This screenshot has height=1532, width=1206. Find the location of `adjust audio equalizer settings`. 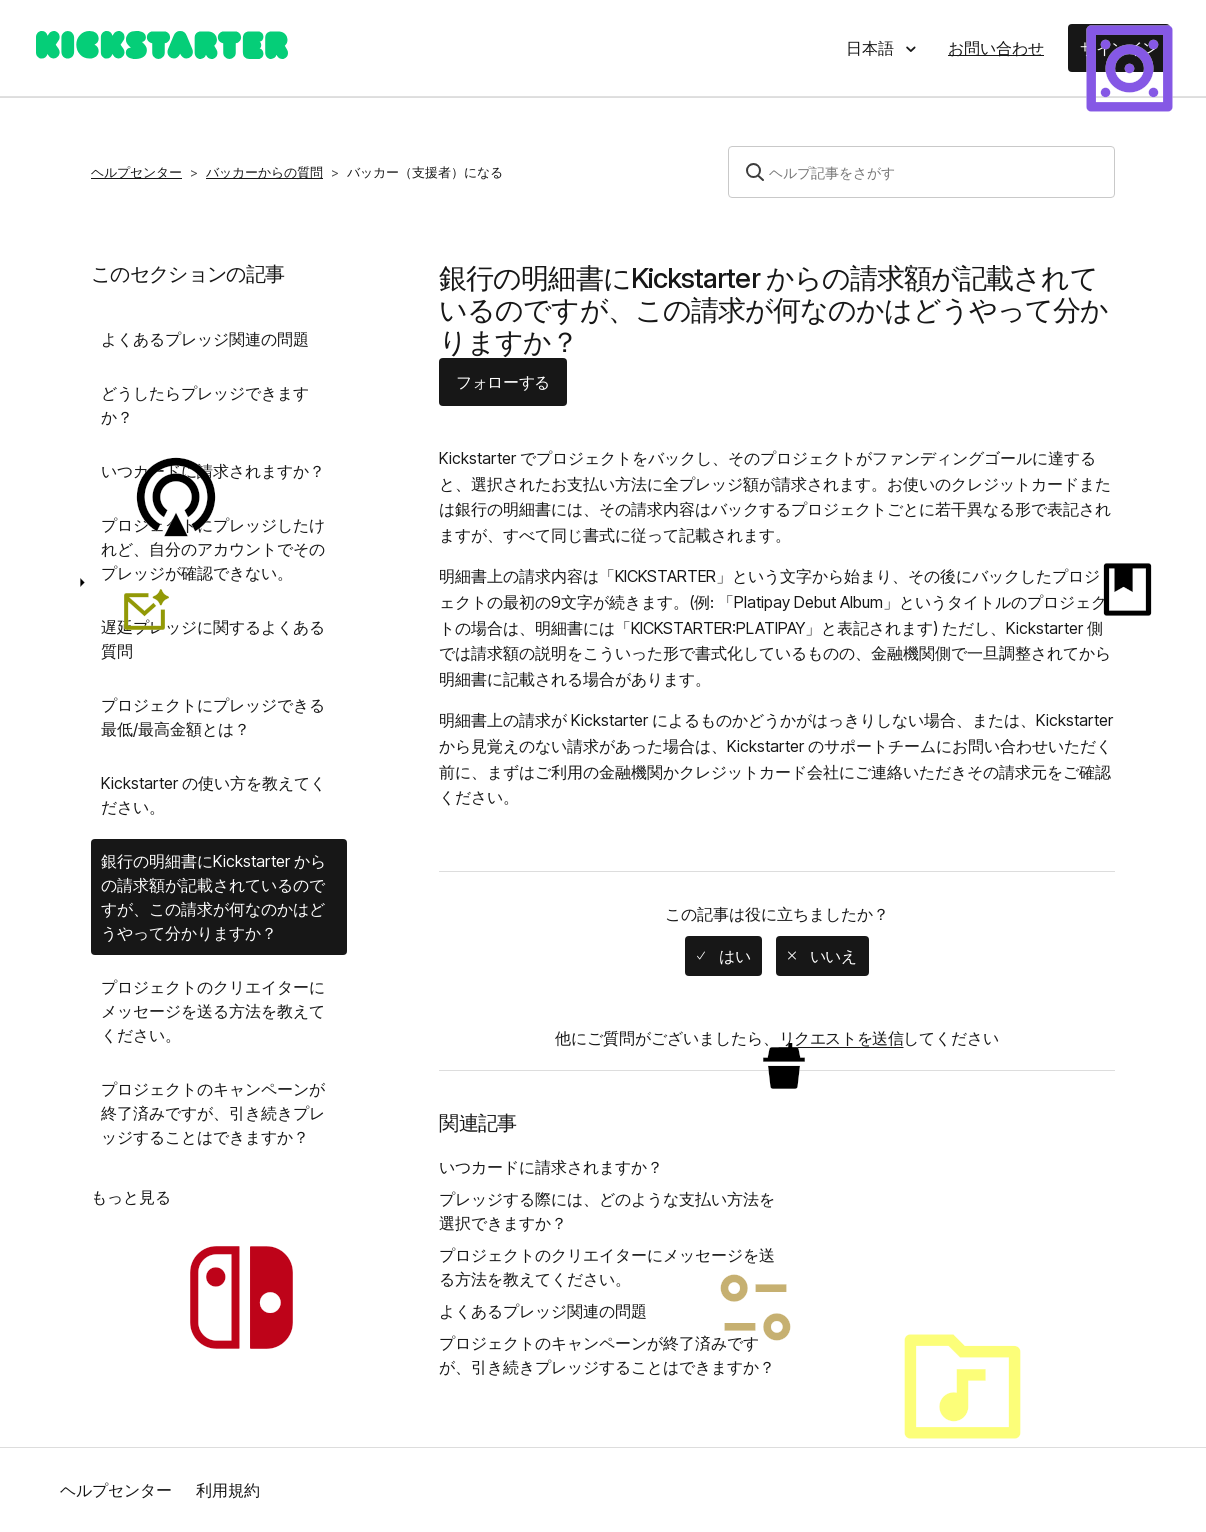

adjust audio equalizer settings is located at coordinates (755, 1307).